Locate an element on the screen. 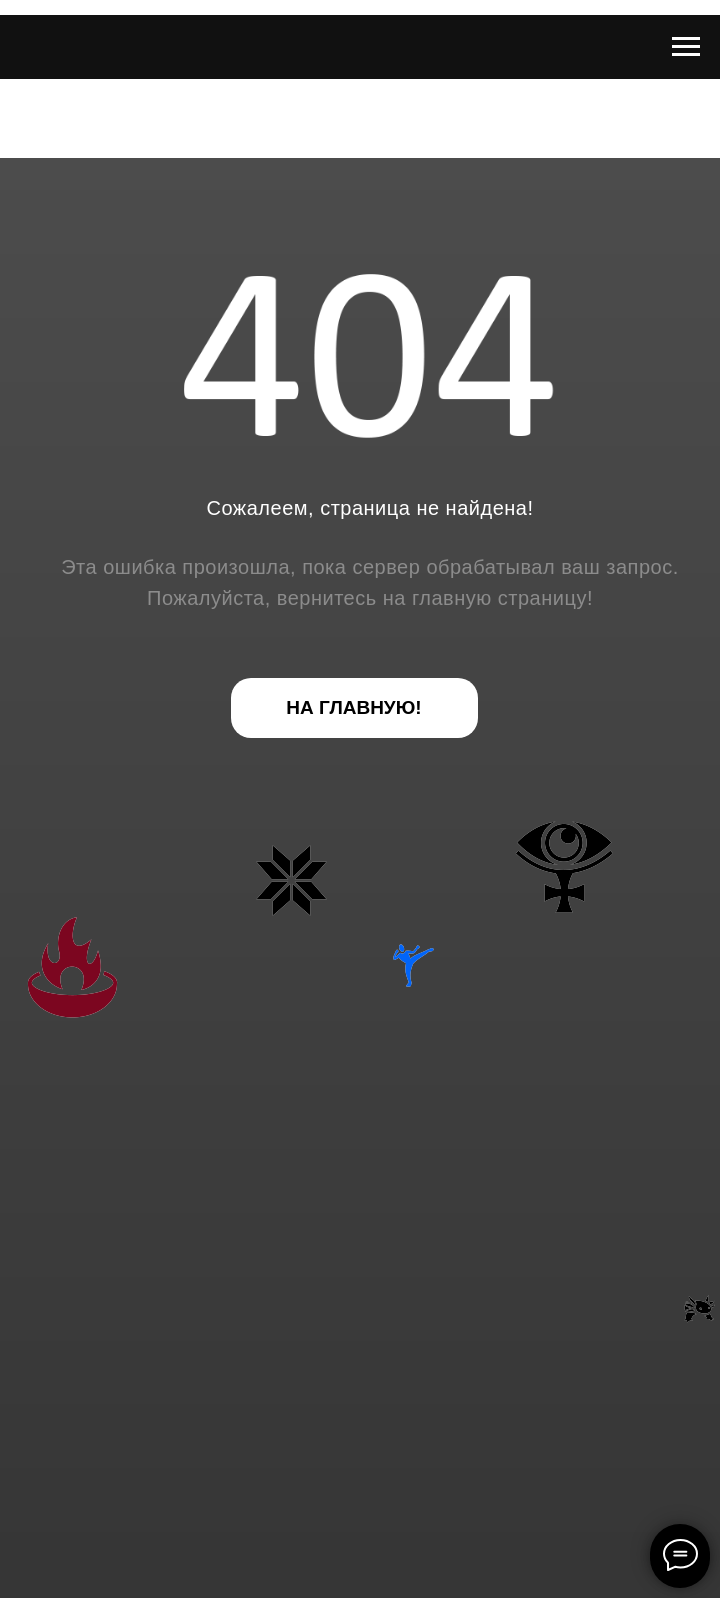  access fire pit or bonfire feature in game is located at coordinates (71, 967).